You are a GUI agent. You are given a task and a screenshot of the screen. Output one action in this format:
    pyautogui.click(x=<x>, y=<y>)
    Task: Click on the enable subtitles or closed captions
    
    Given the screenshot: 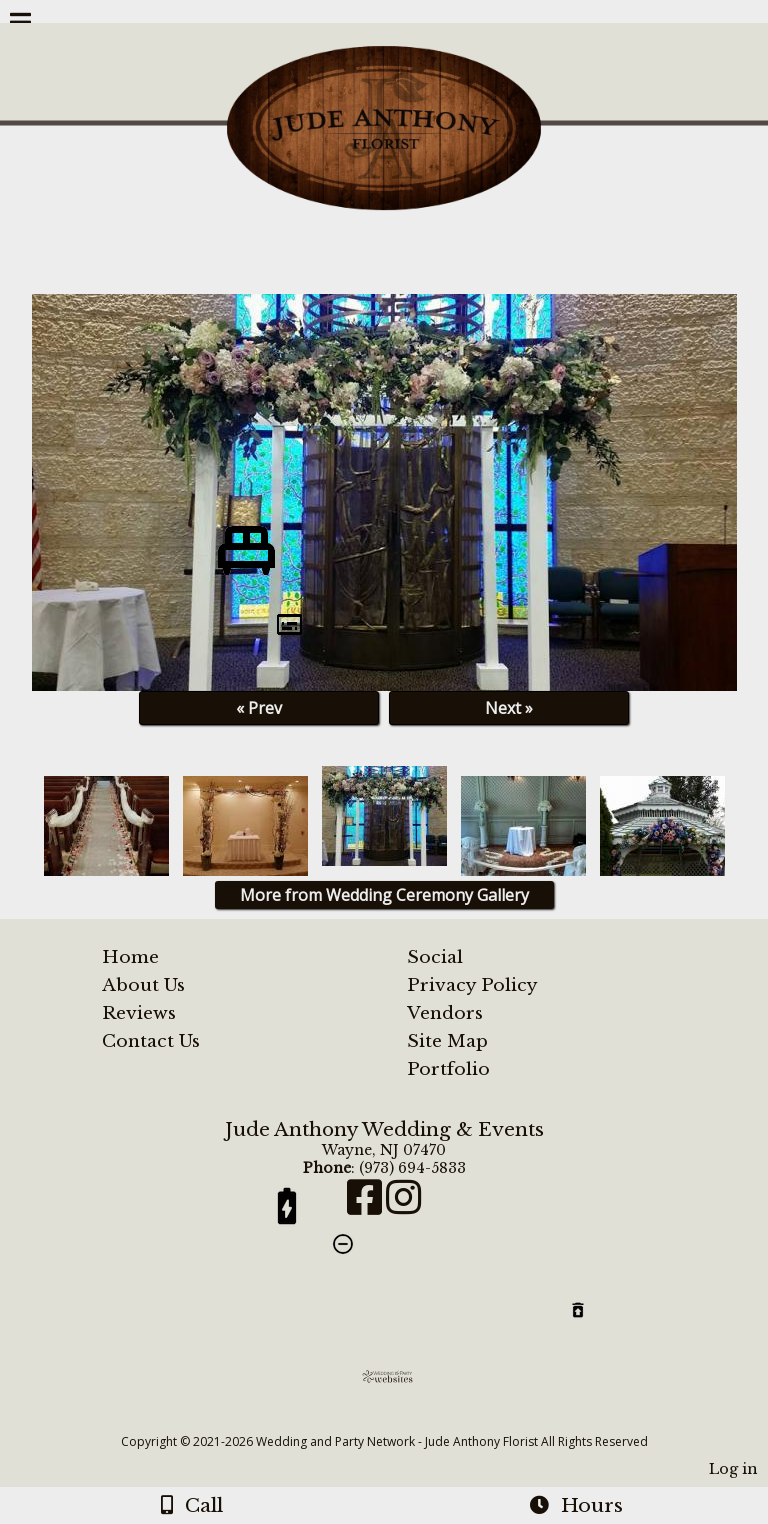 What is the action you would take?
    pyautogui.click(x=289, y=624)
    